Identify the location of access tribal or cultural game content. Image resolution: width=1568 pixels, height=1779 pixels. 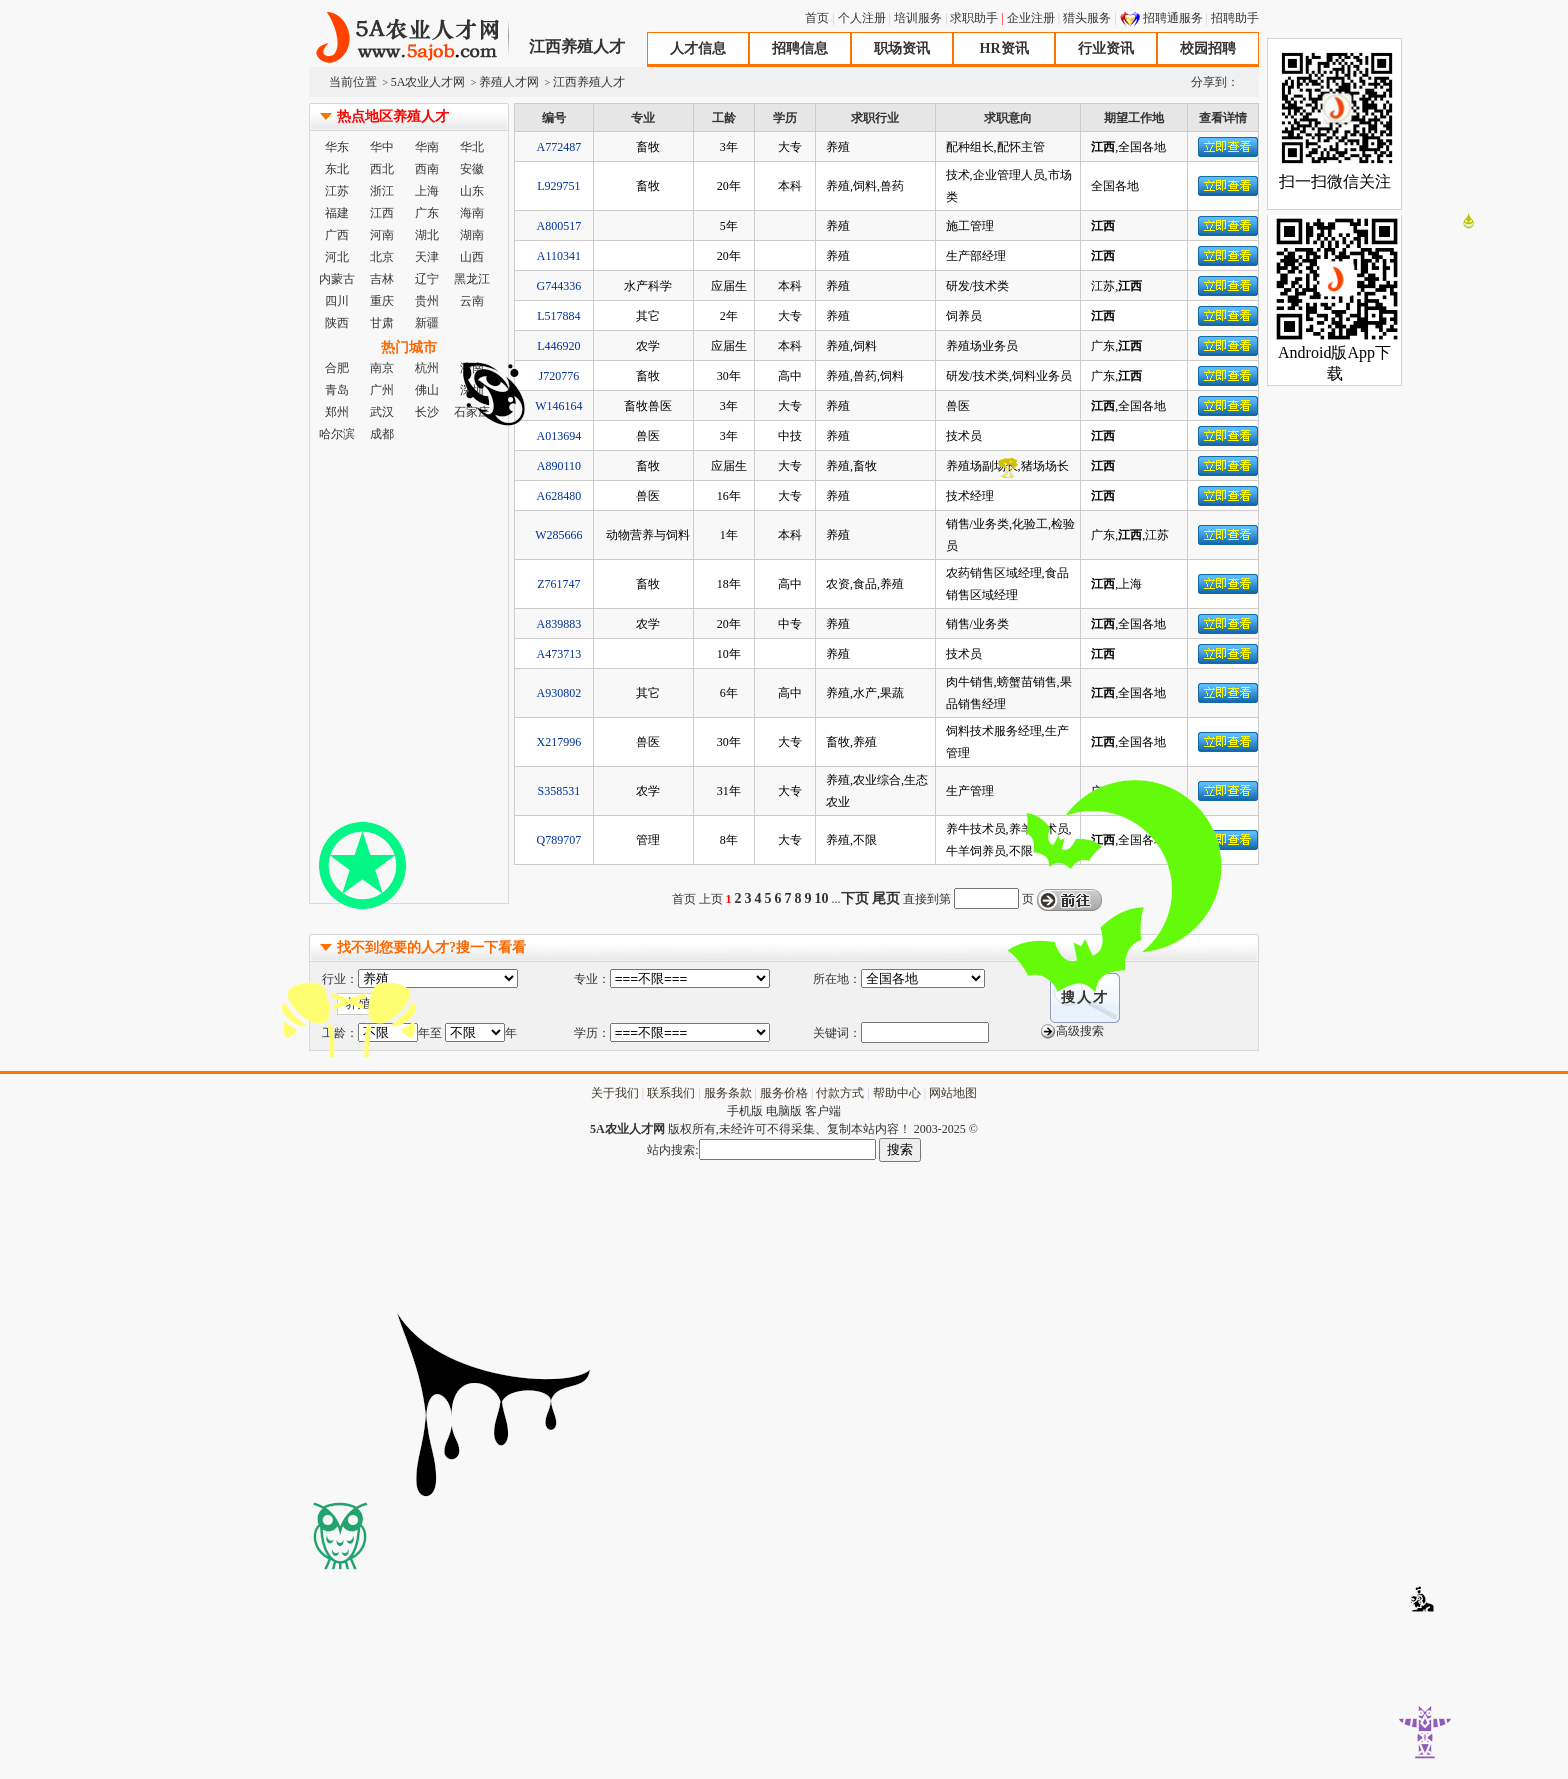
(1425, 1732).